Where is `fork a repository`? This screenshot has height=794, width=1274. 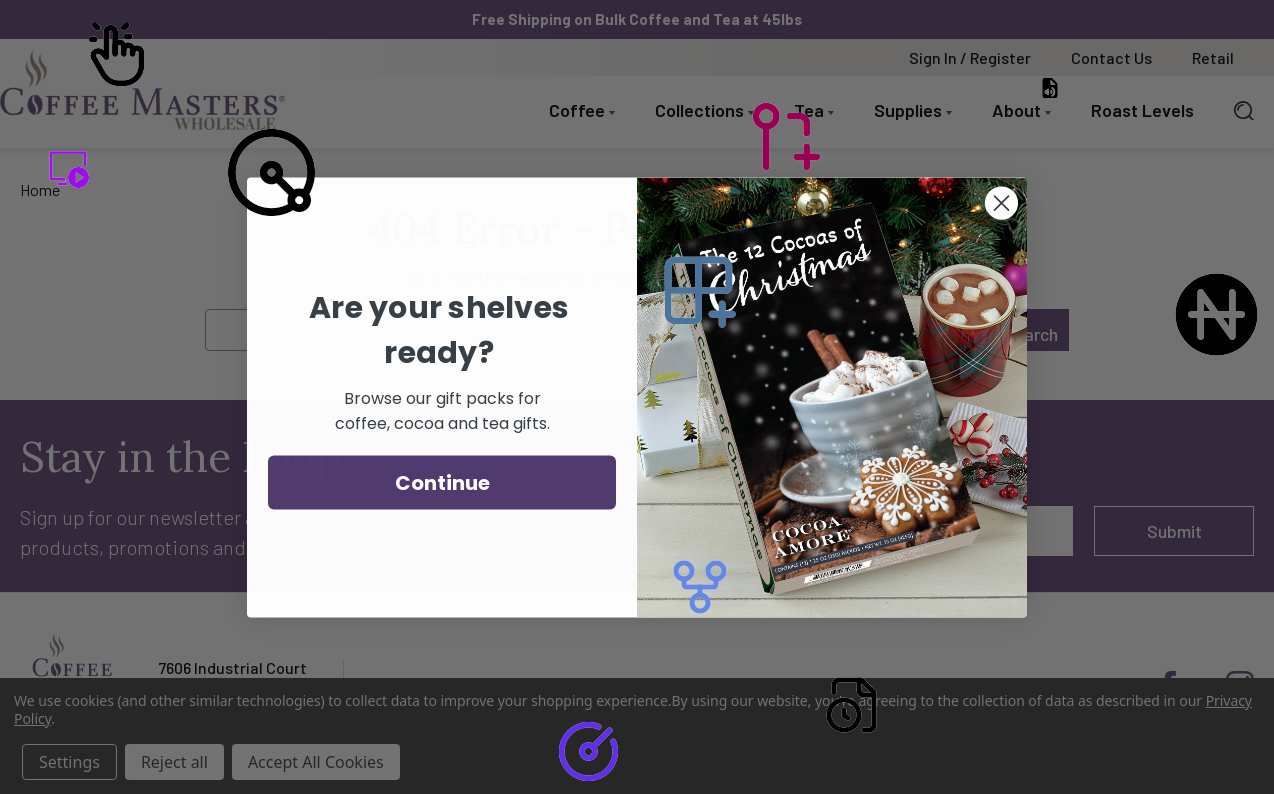
fork a repository is located at coordinates (700, 587).